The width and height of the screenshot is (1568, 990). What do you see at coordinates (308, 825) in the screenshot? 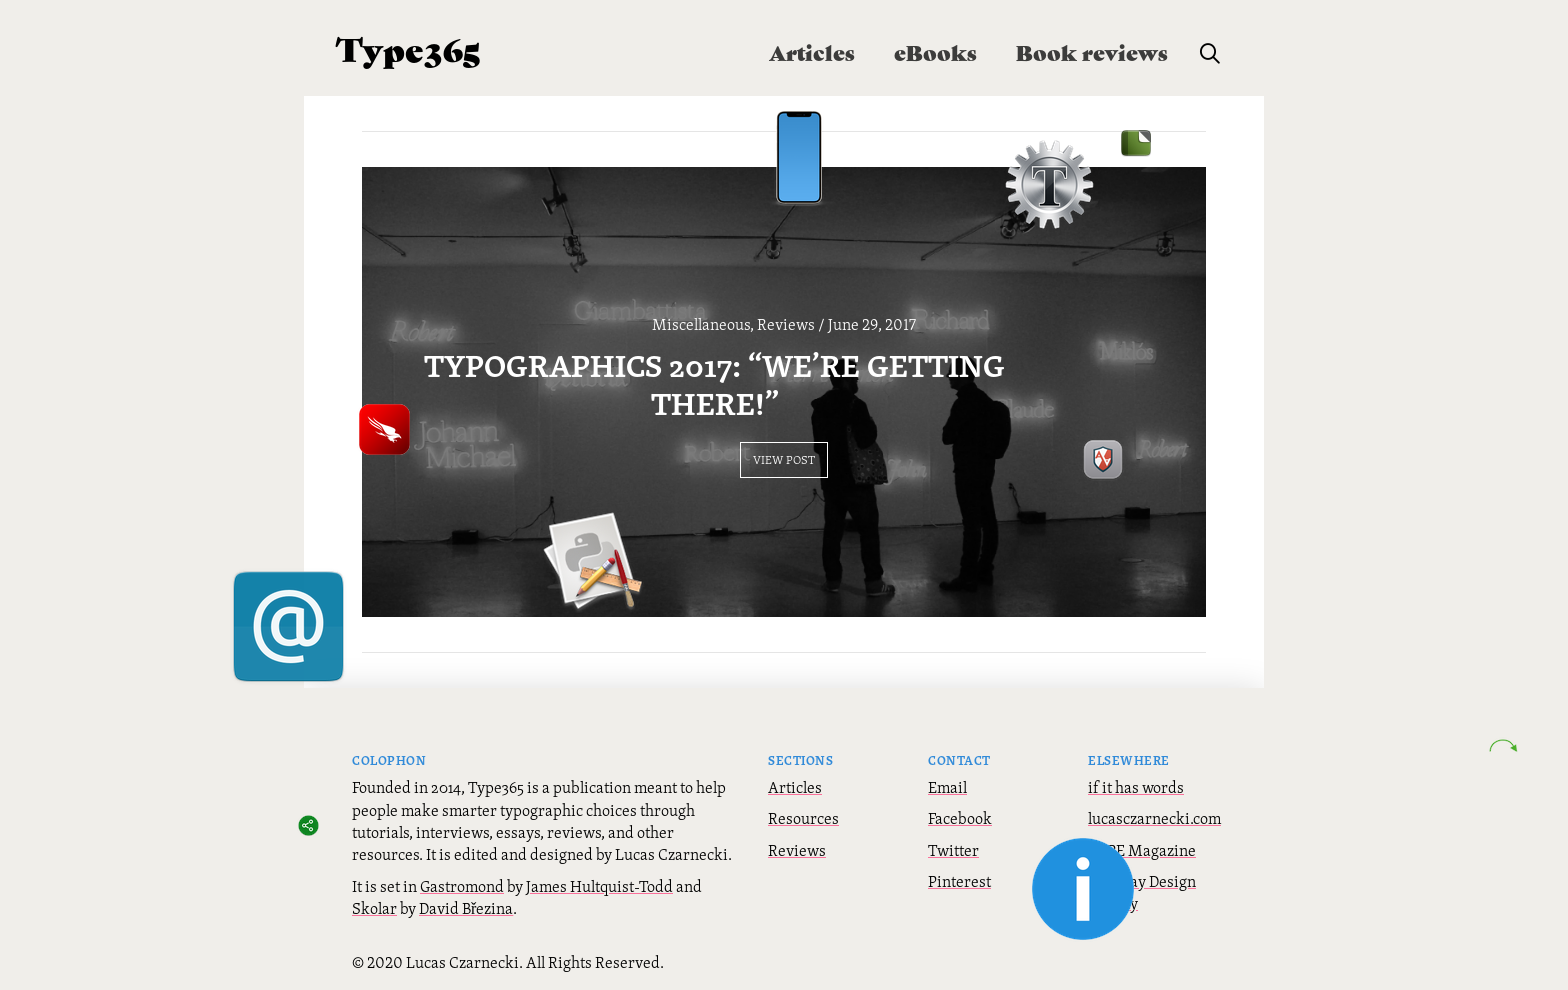
I see `access sharing and network preferences` at bounding box center [308, 825].